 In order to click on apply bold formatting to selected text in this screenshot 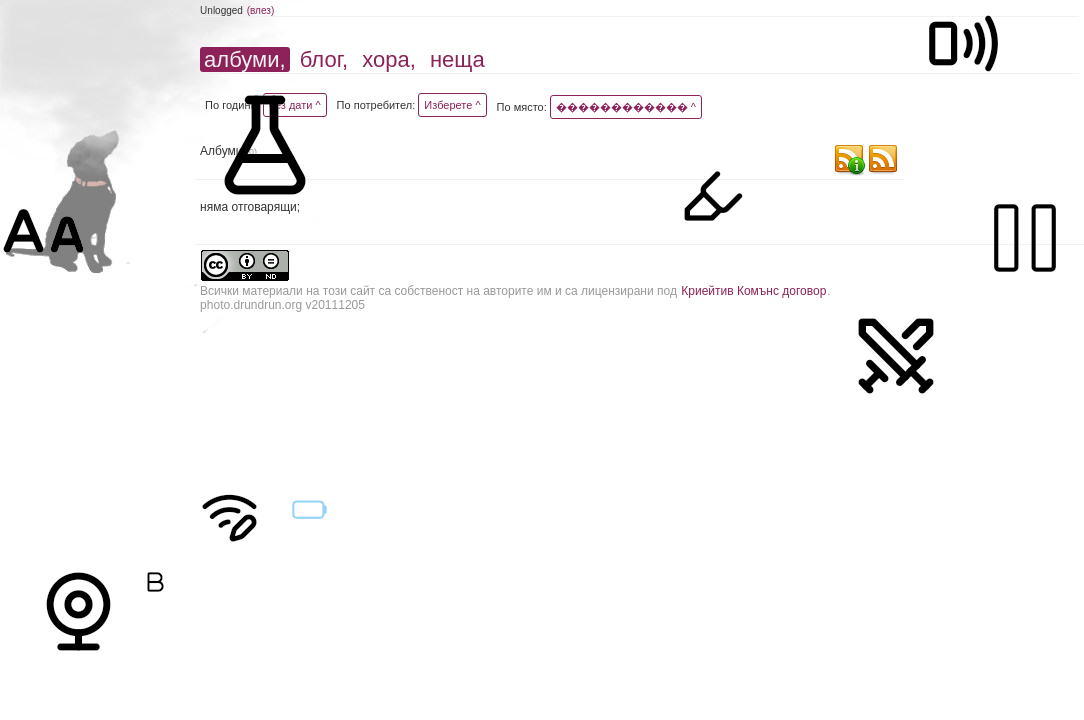, I will do `click(155, 582)`.